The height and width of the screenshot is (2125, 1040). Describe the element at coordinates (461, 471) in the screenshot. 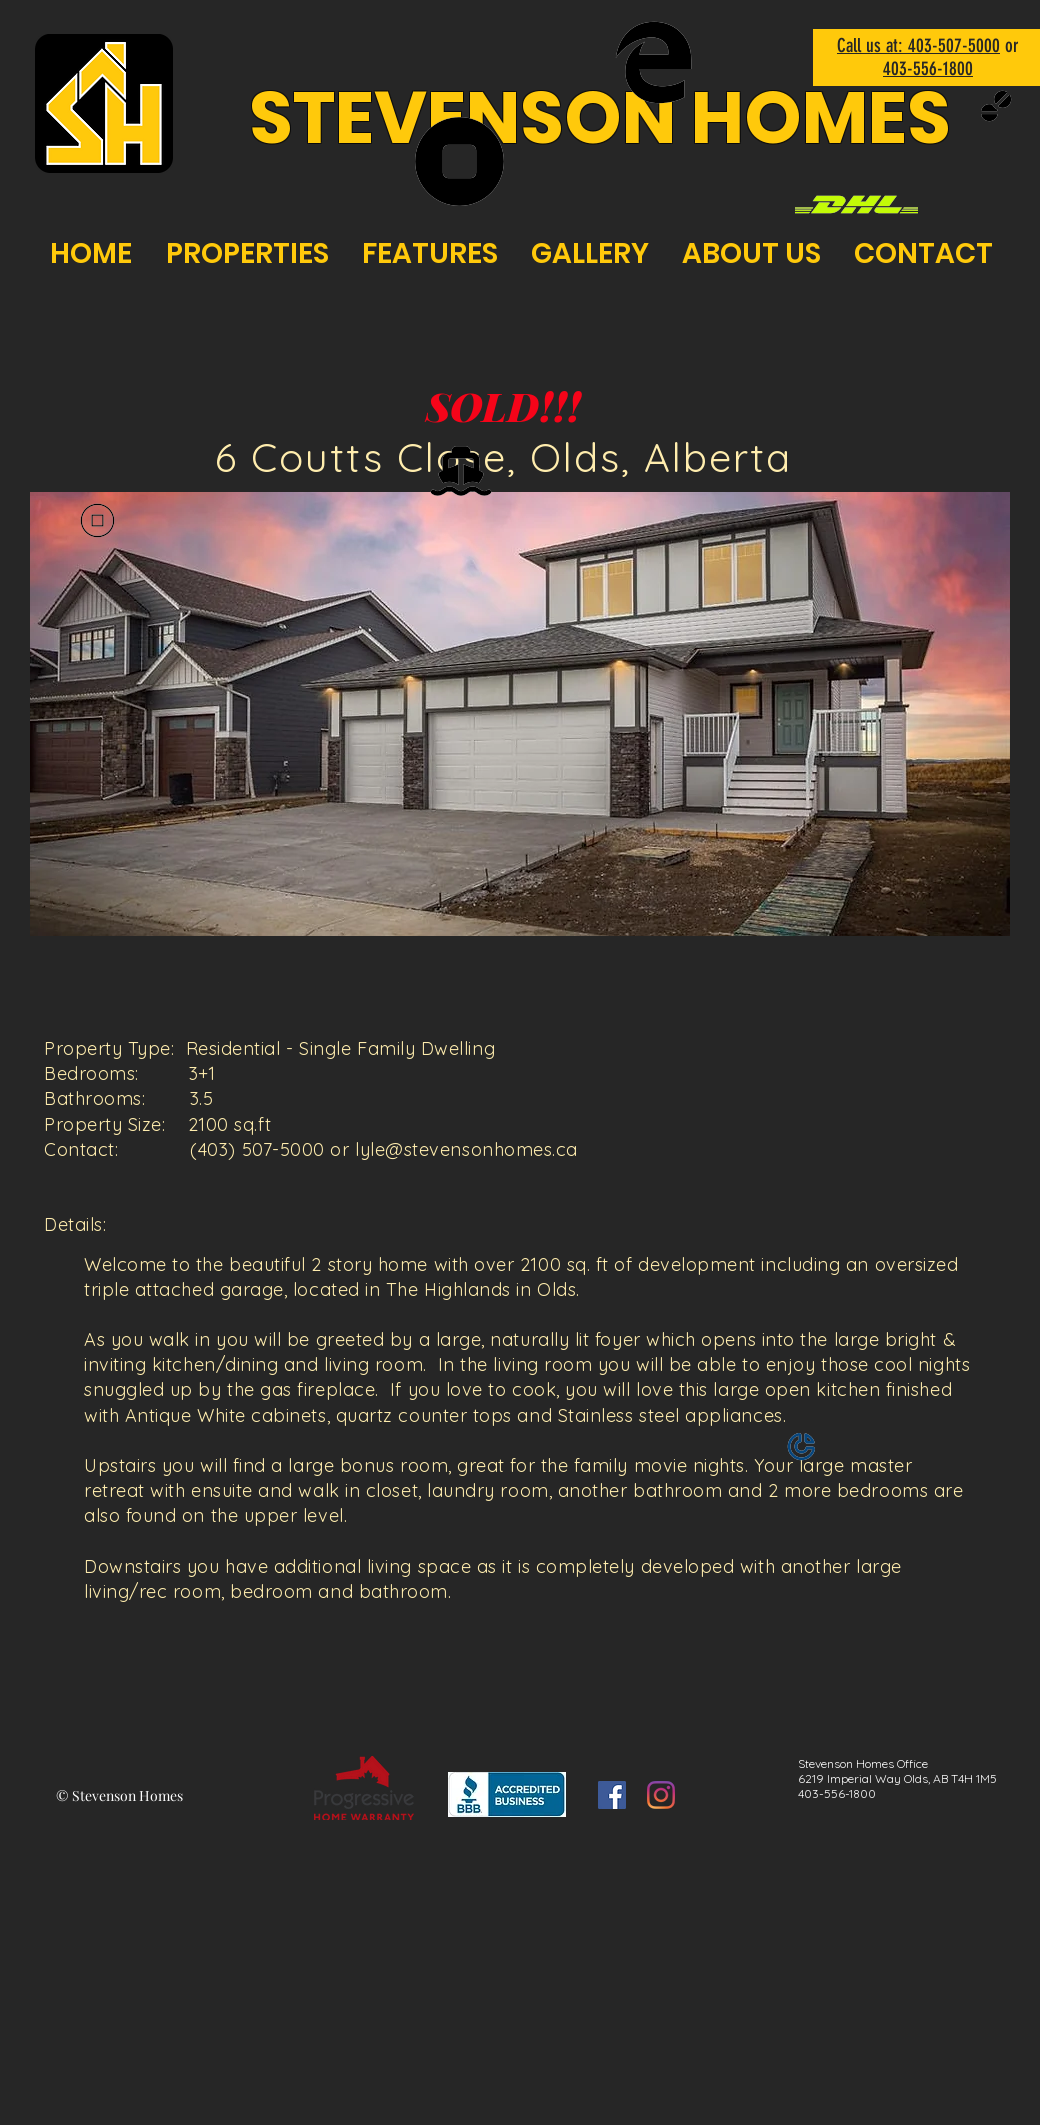

I see `indicates shipping or maritime transport` at that location.